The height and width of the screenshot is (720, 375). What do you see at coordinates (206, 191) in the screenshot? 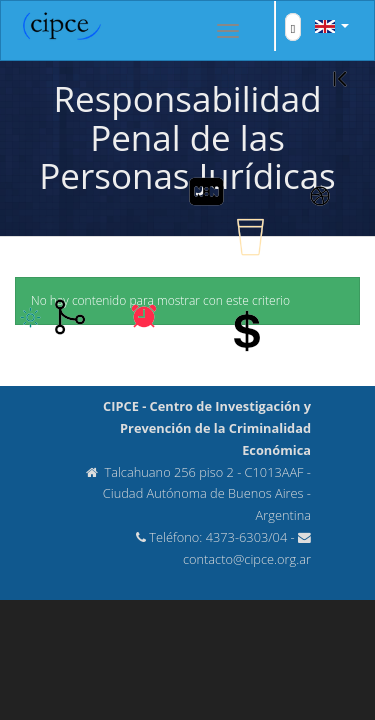
I see `indicates a many-to-many database relationship` at bounding box center [206, 191].